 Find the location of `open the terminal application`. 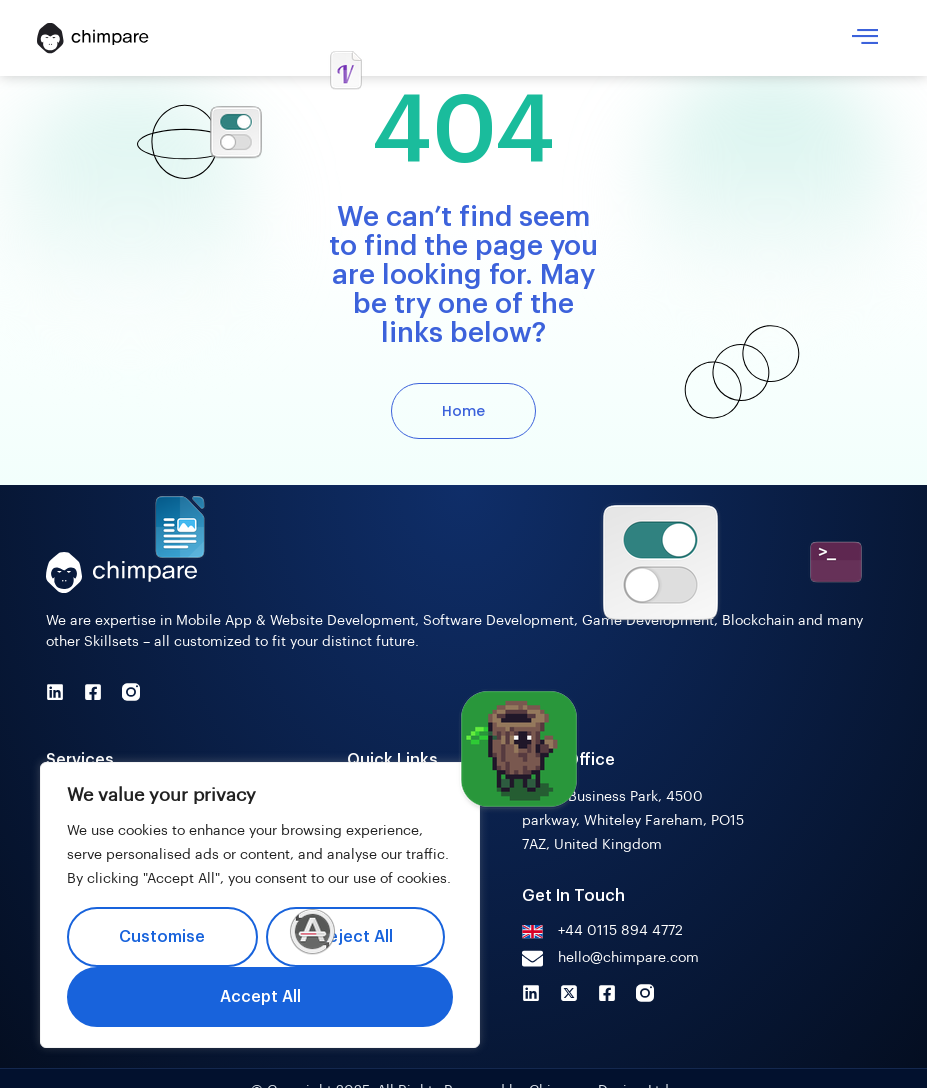

open the terminal application is located at coordinates (836, 562).